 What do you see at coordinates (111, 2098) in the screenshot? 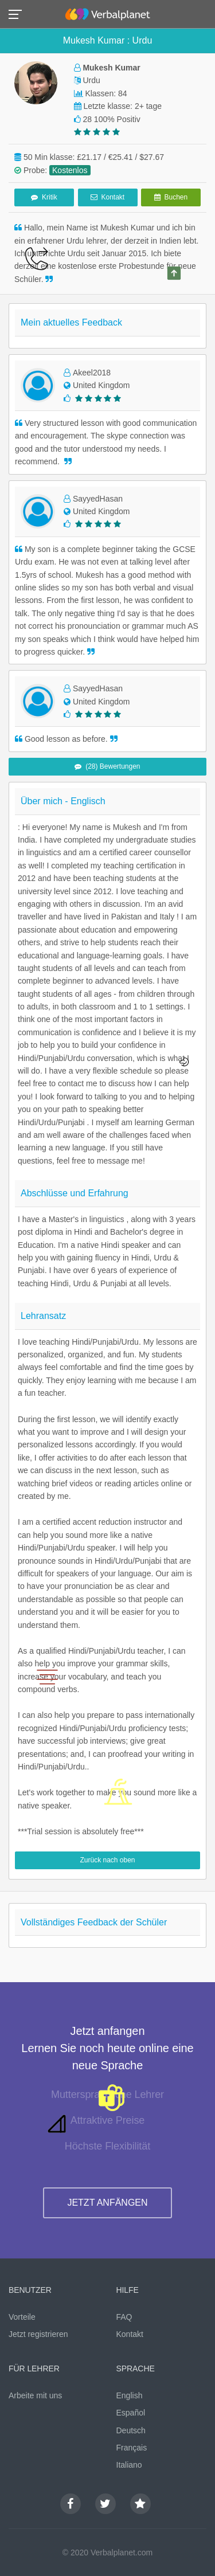
I see `open microsoft teams` at bounding box center [111, 2098].